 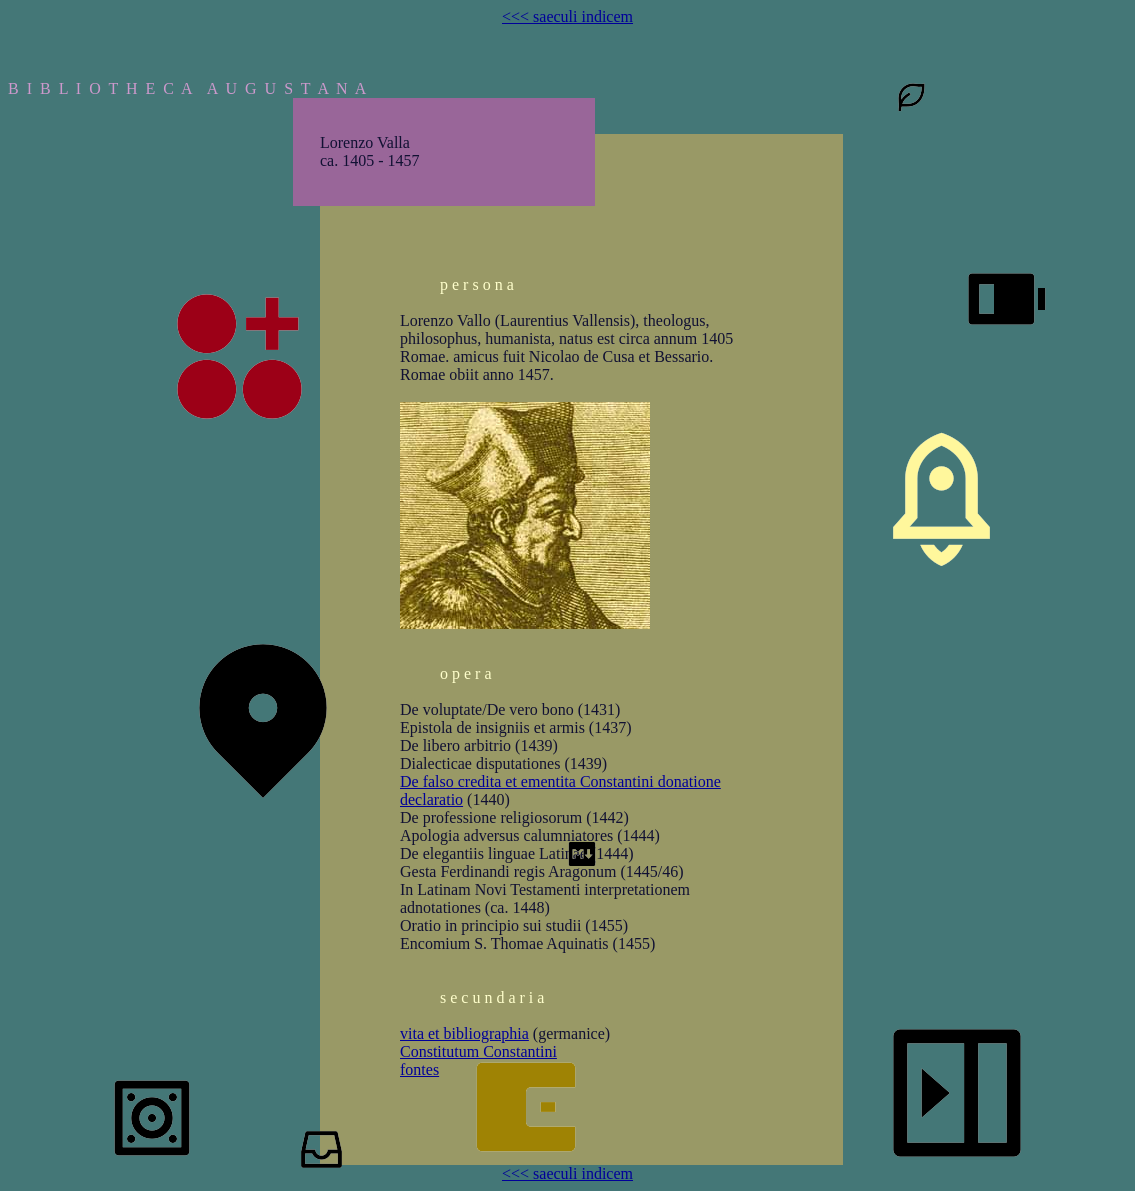 I want to click on indicates low battery status, so click(x=1005, y=299).